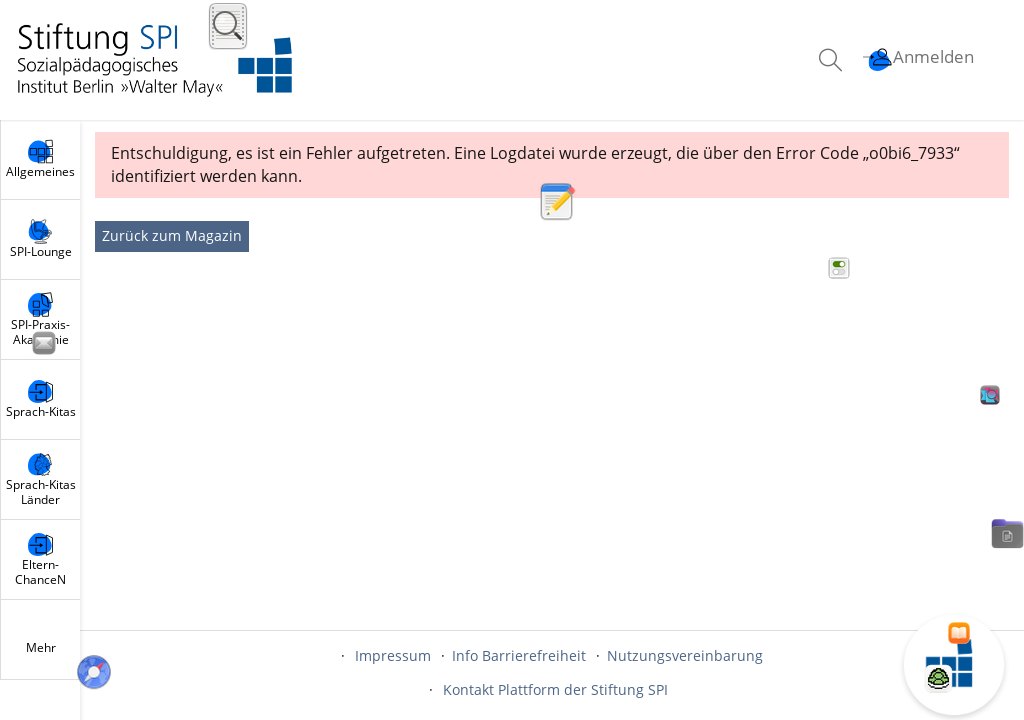  I want to click on open the web browser app, so click(94, 672).